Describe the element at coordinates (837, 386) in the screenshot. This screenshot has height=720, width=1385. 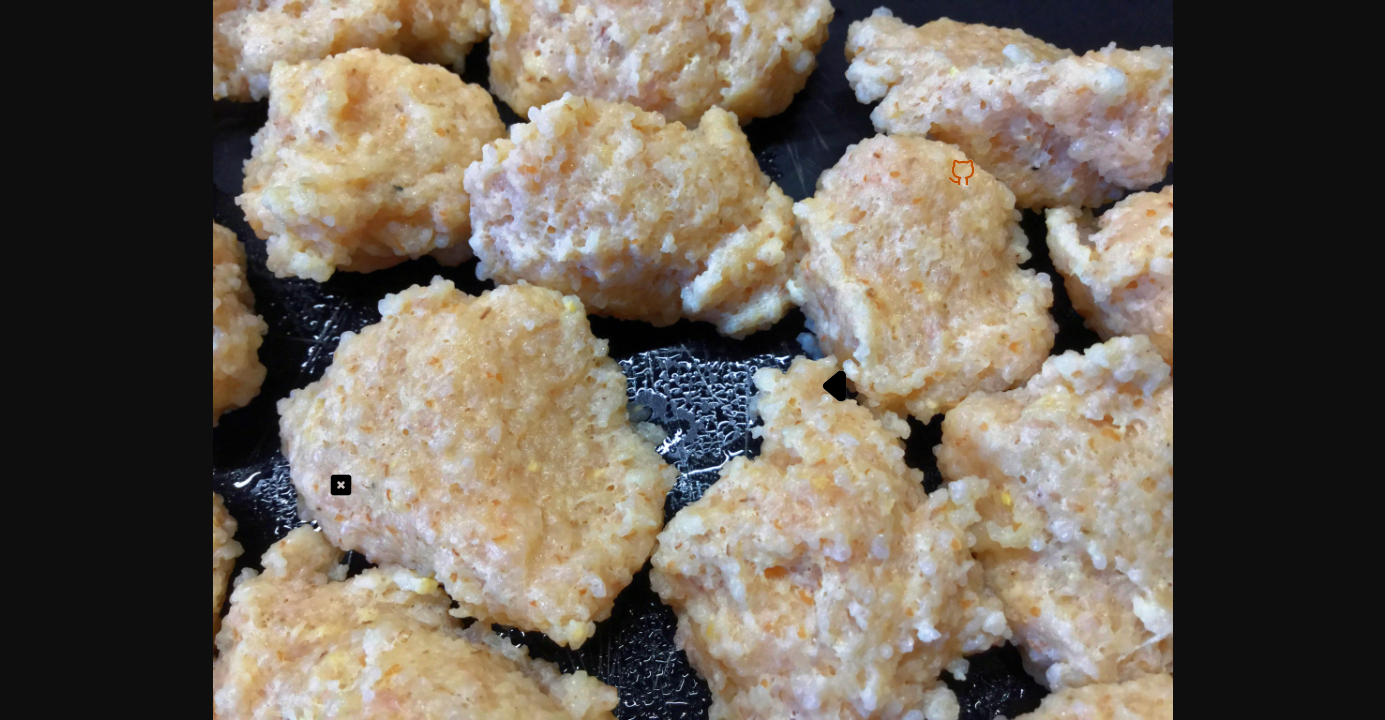
I see `go back to the previous screen` at that location.